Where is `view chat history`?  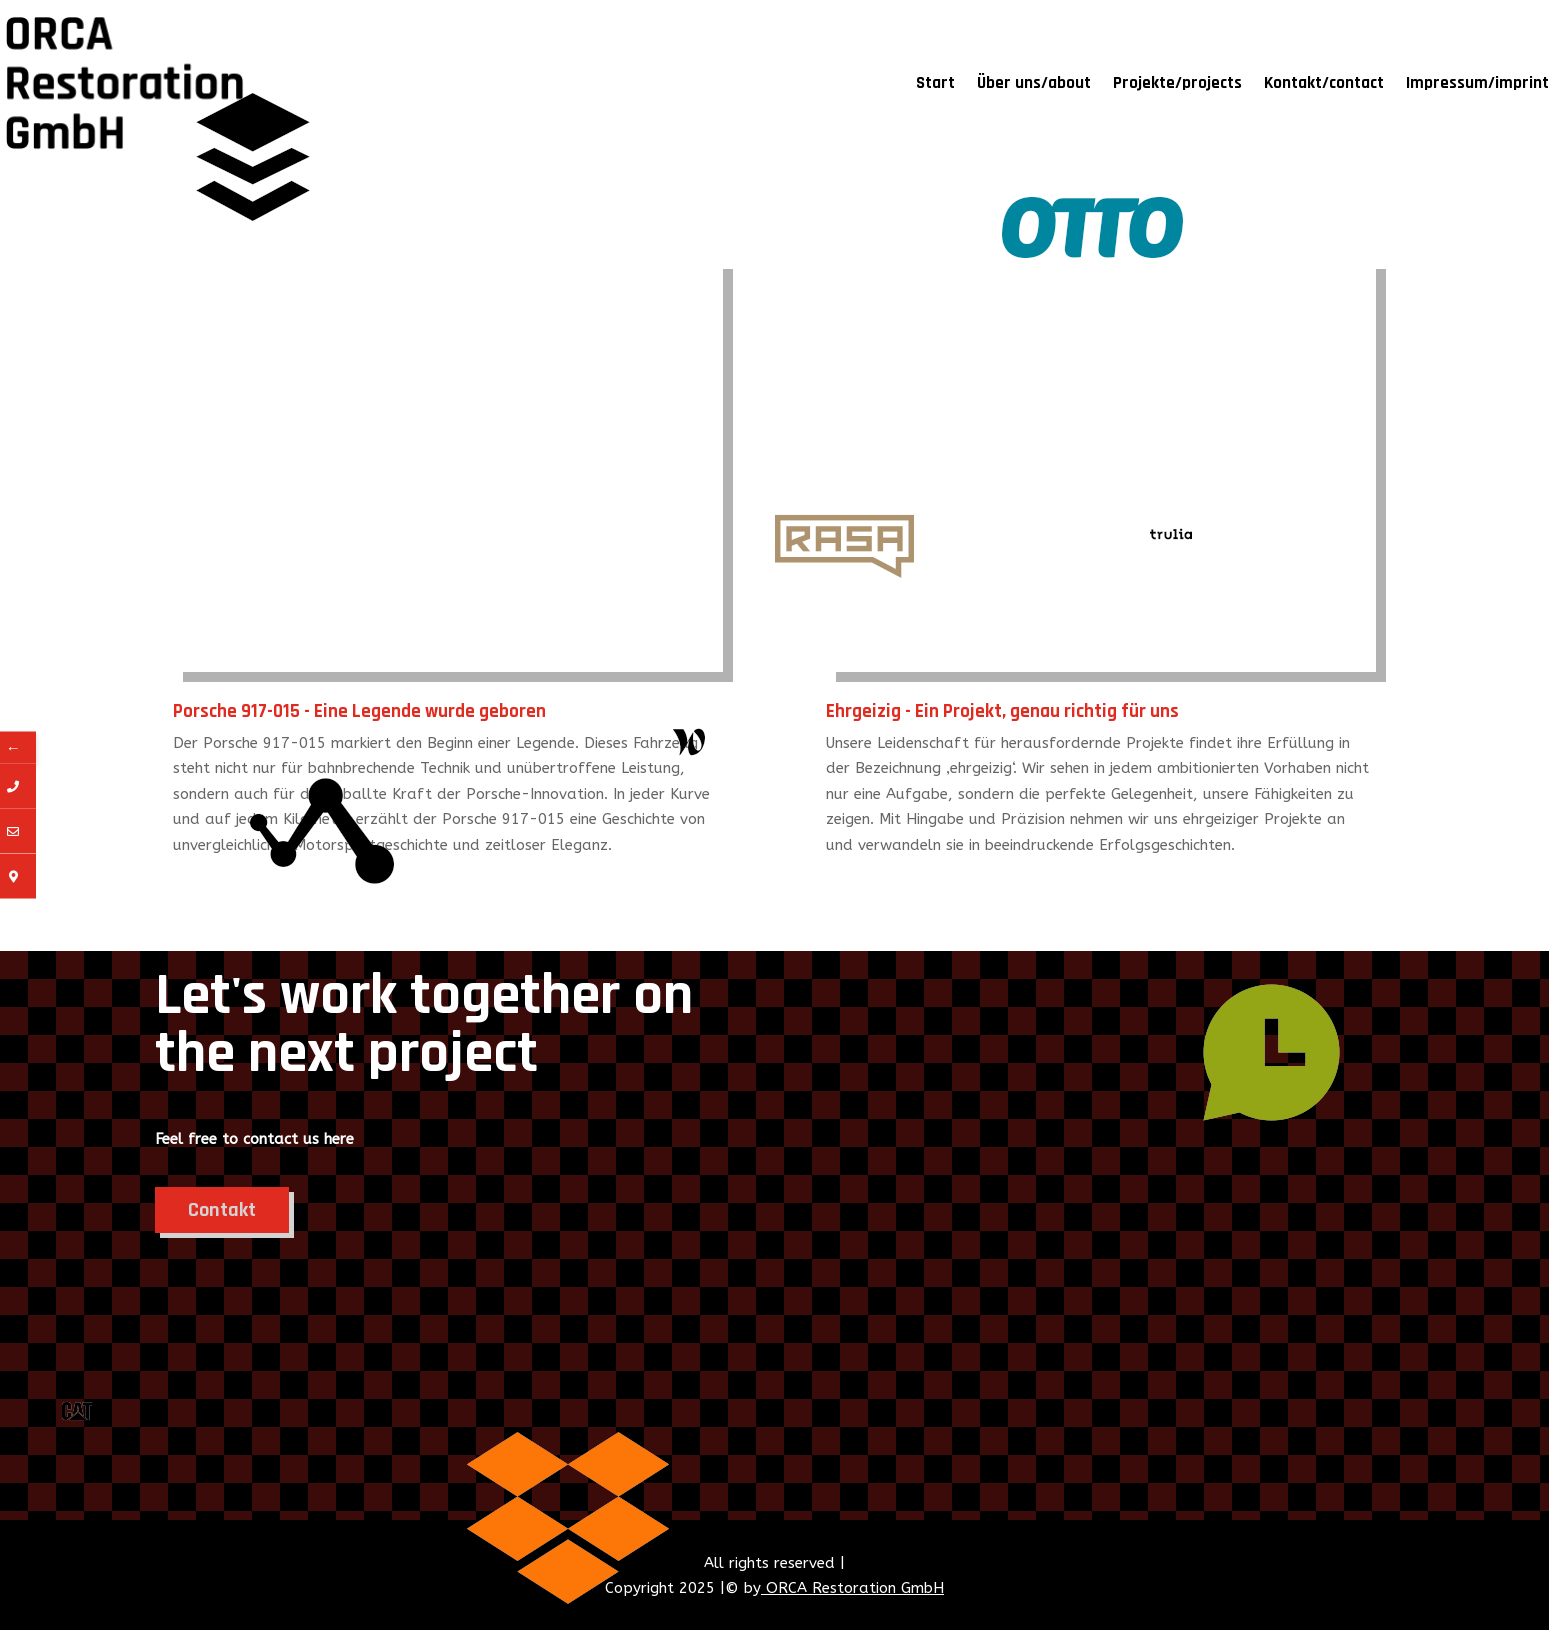 view chat history is located at coordinates (1271, 1052).